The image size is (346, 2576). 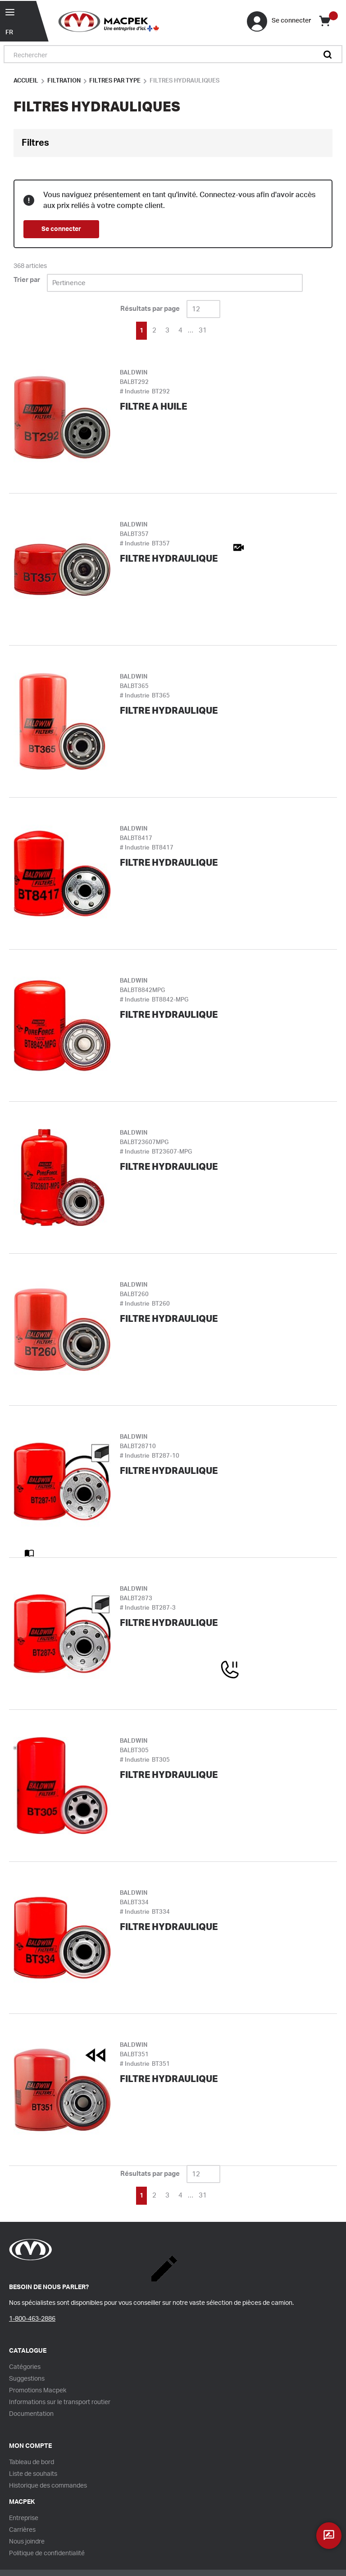 What do you see at coordinates (96, 2055) in the screenshot?
I see `rewind media playback` at bounding box center [96, 2055].